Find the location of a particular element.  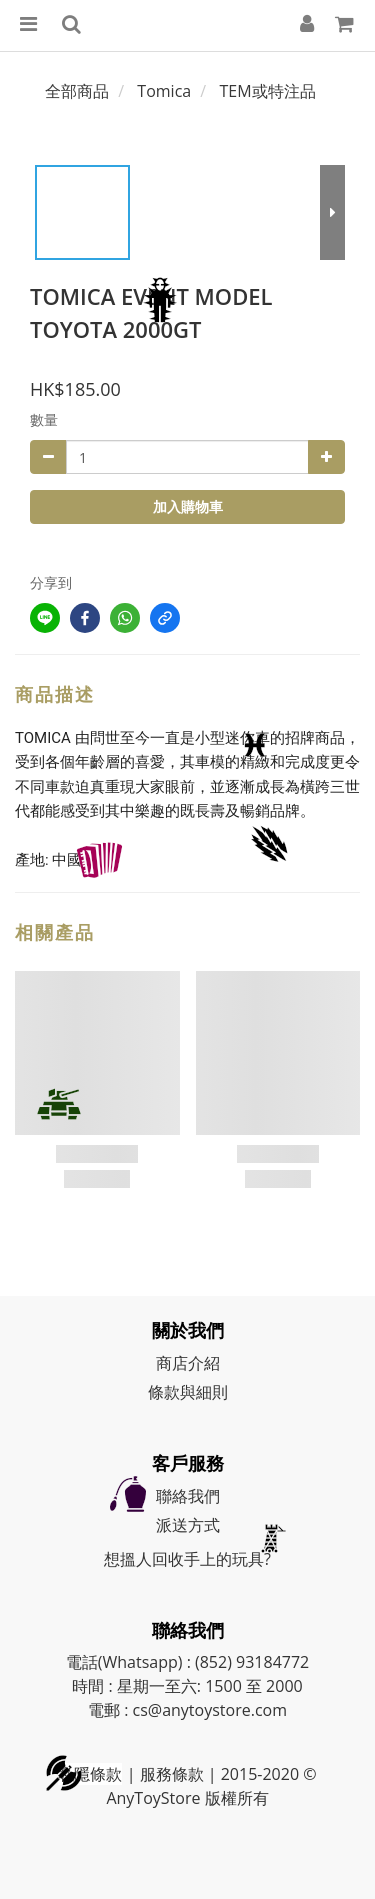

equip or select a battle axe weapon is located at coordinates (64, 1773).